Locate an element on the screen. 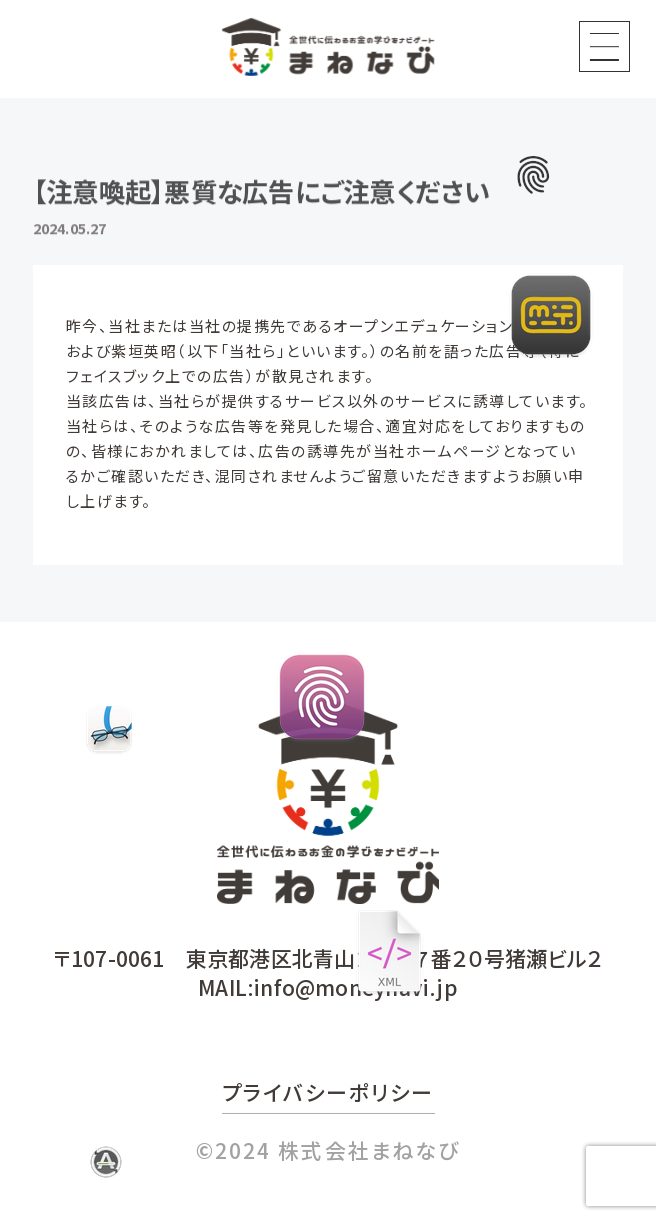  open monkeytype typing test app is located at coordinates (551, 315).